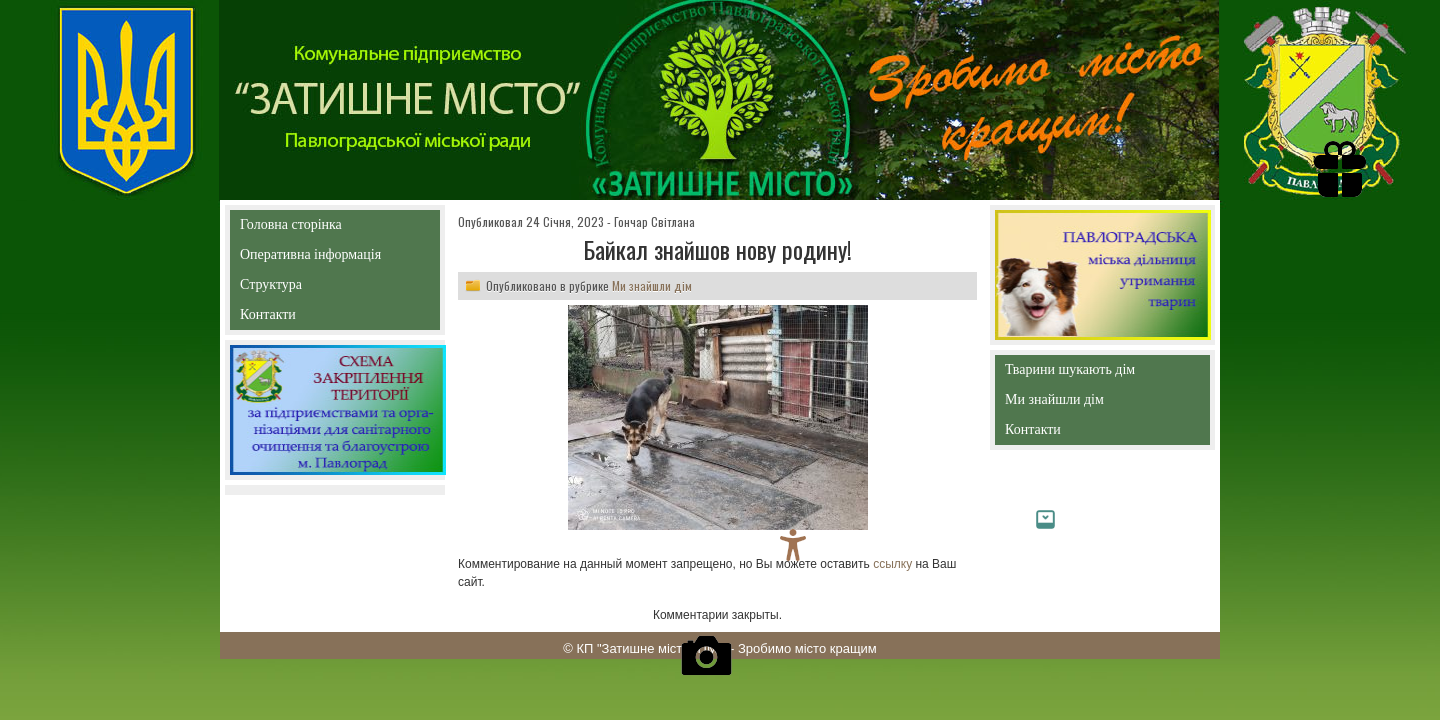 The image size is (1440, 720). What do you see at coordinates (1045, 519) in the screenshot?
I see `collapse the bottom navigation bar` at bounding box center [1045, 519].